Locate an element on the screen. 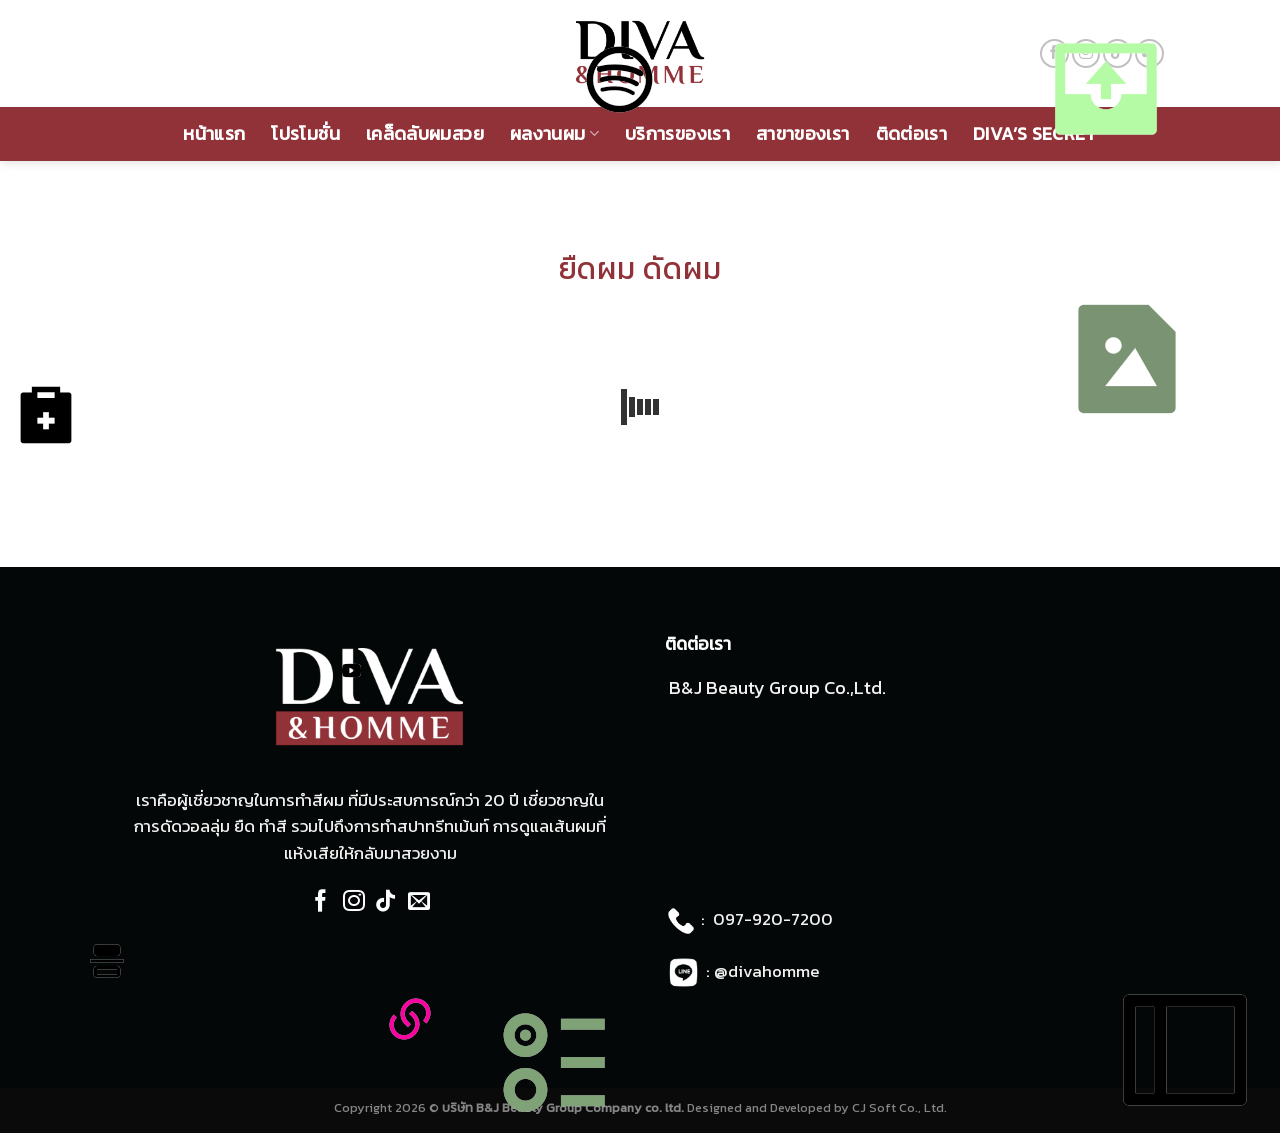 This screenshot has height=1133, width=1280. flip content vertically is located at coordinates (107, 961).